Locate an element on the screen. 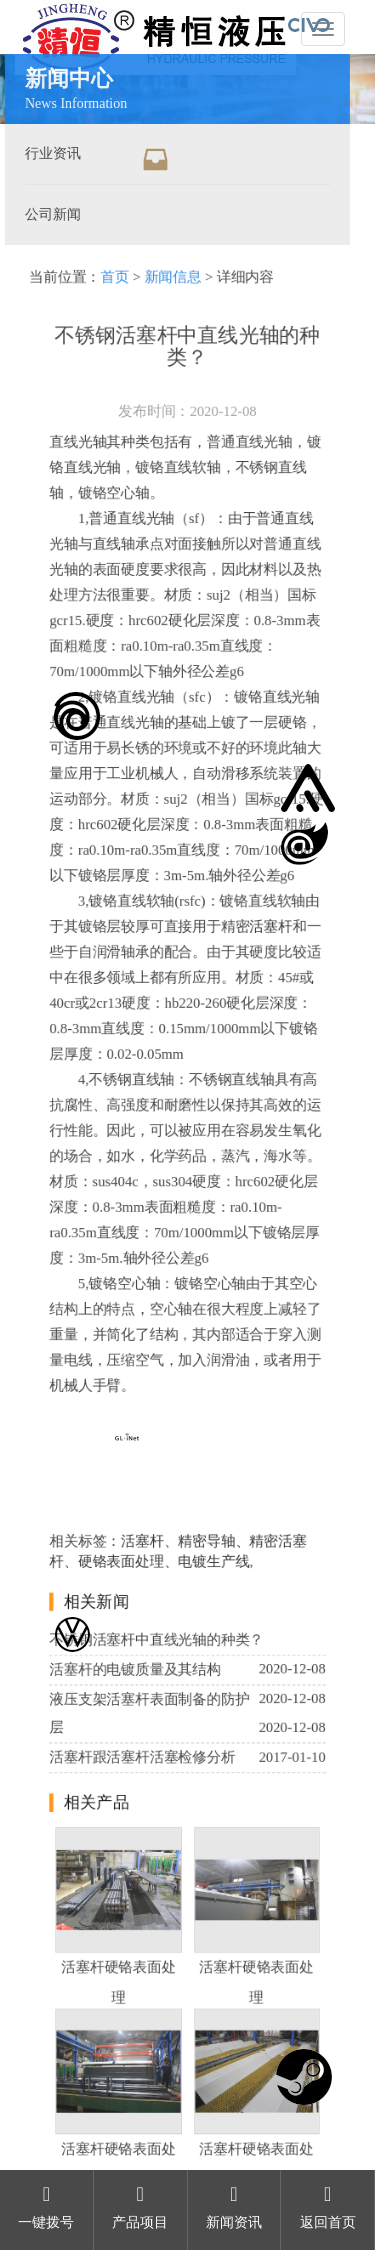 This screenshot has height=2250, width=375. Blazor framework logo is located at coordinates (304, 843).